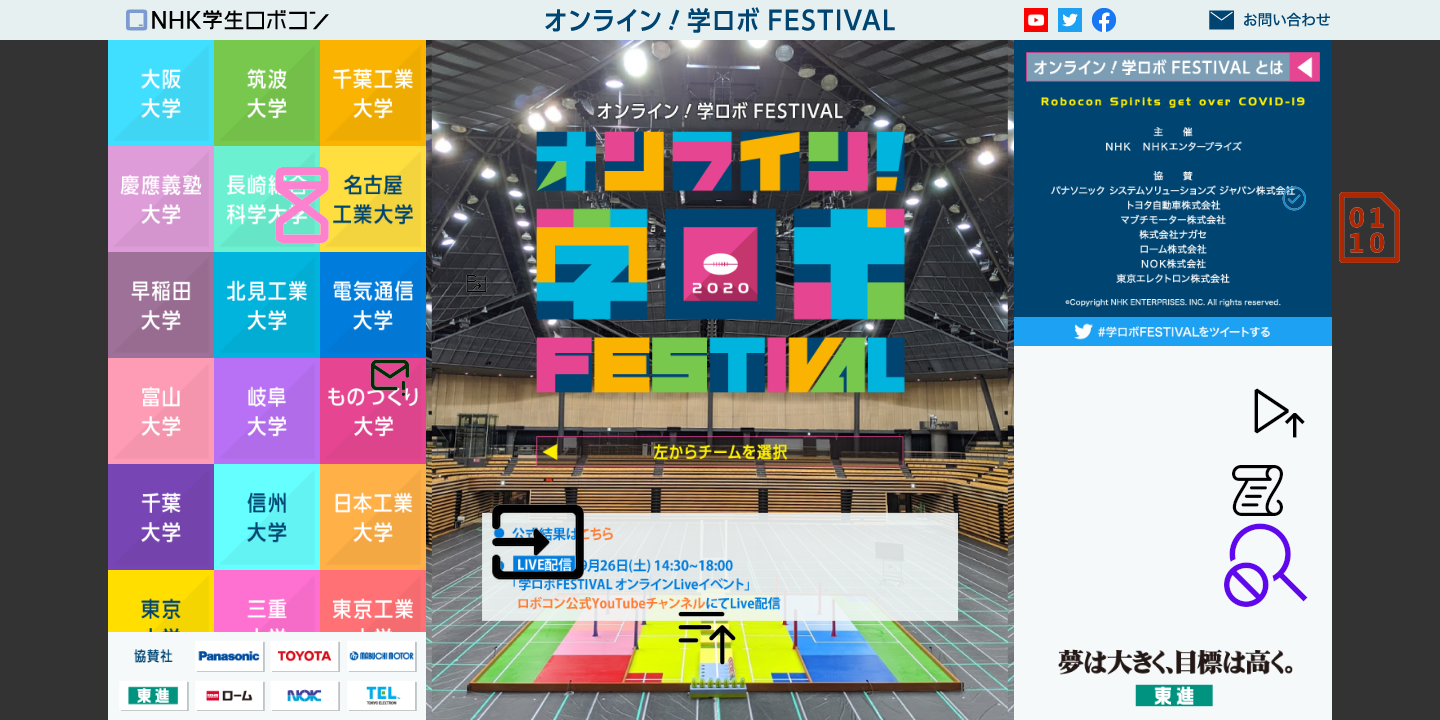 This screenshot has width=1440, height=720. I want to click on open a linked or shortcut folder, so click(476, 283).